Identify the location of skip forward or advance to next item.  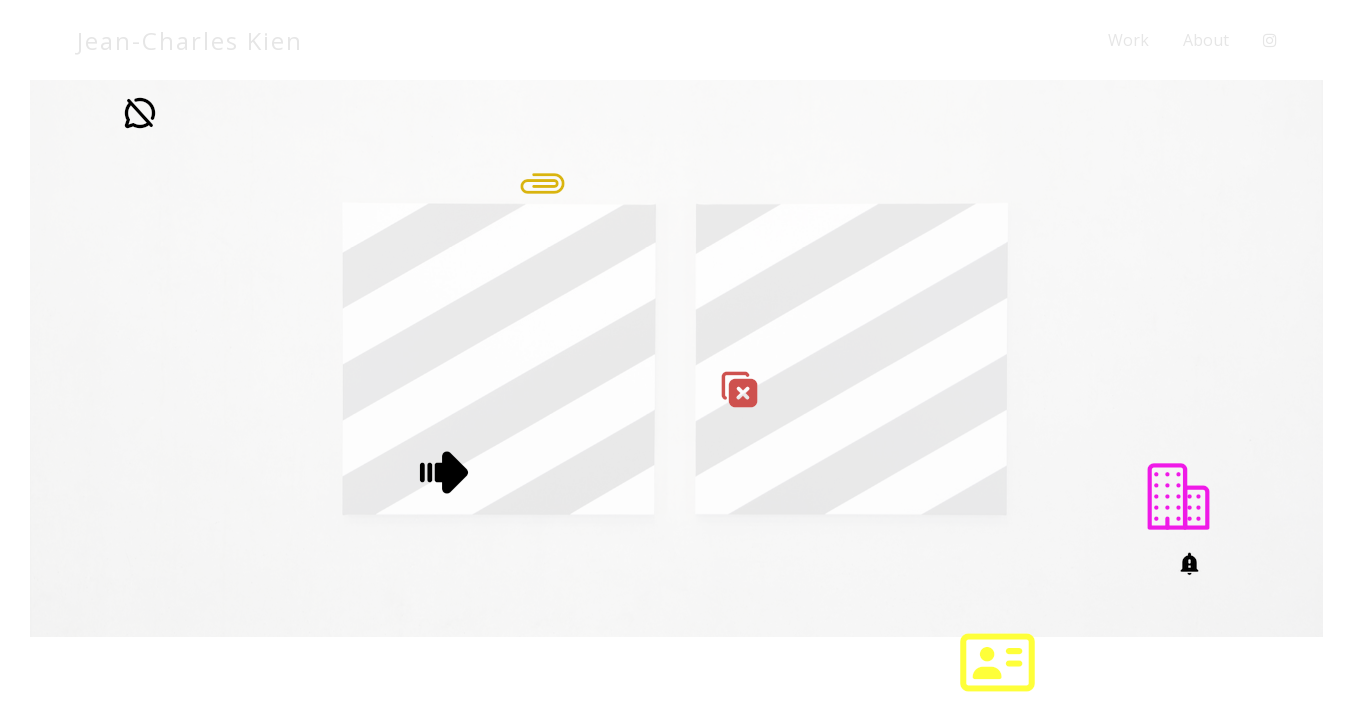
(444, 472).